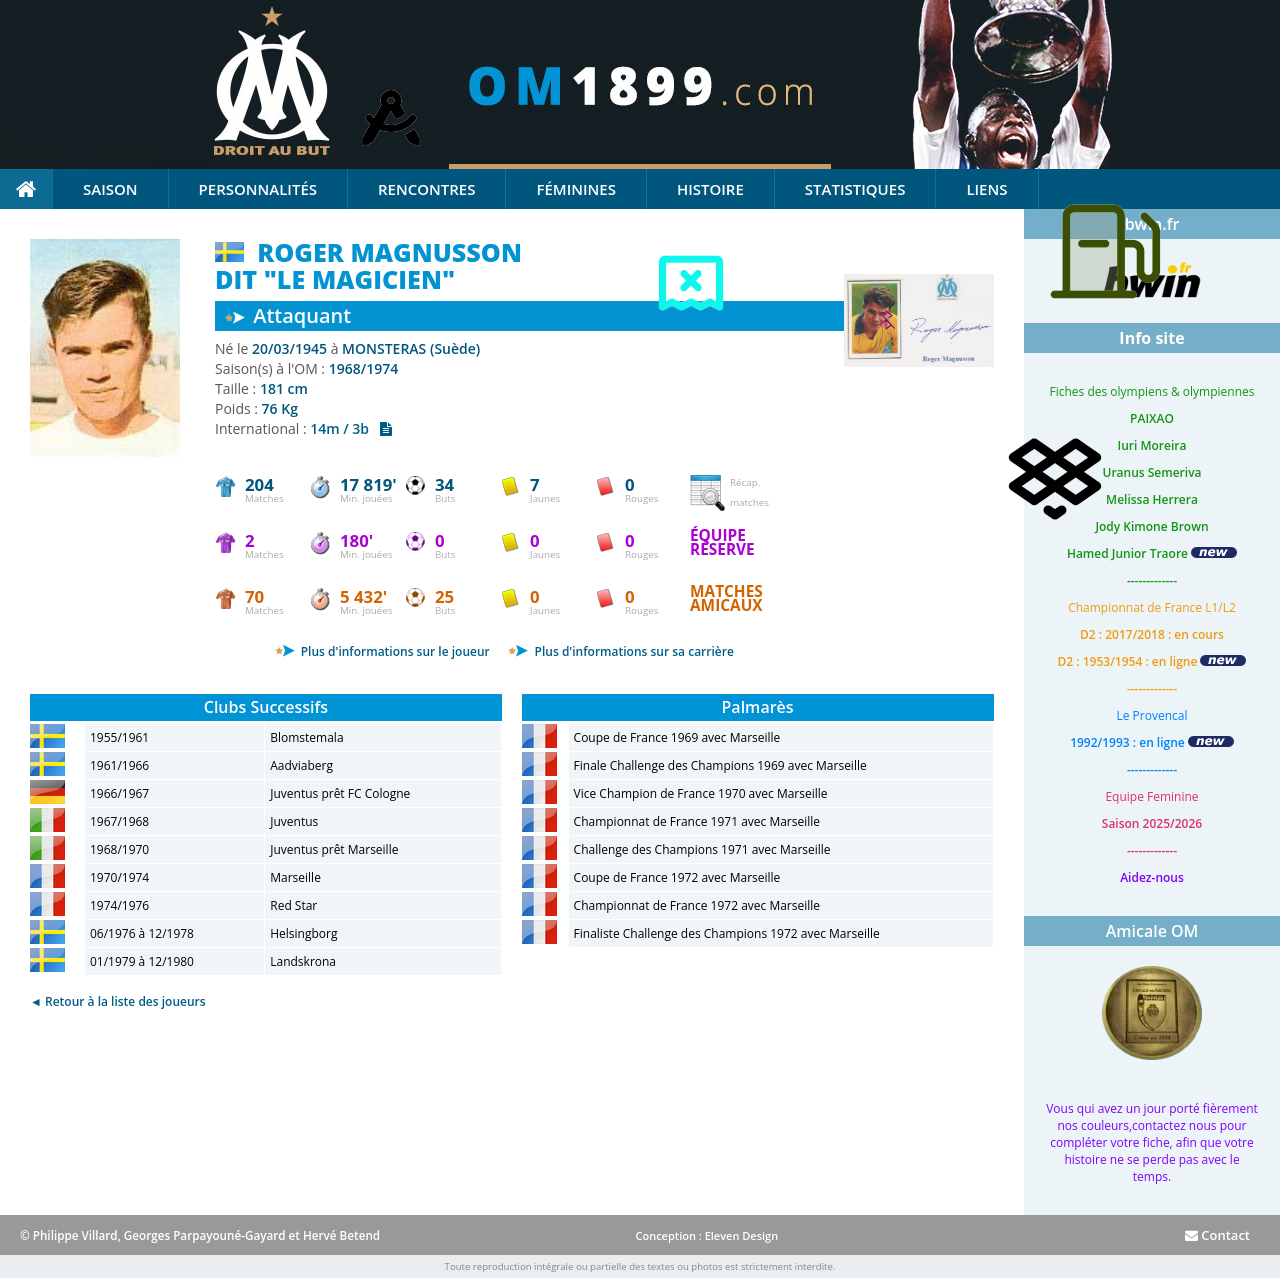 The width and height of the screenshot is (1280, 1278). What do you see at coordinates (886, 320) in the screenshot?
I see `bluetooth is disabled or turned off` at bounding box center [886, 320].